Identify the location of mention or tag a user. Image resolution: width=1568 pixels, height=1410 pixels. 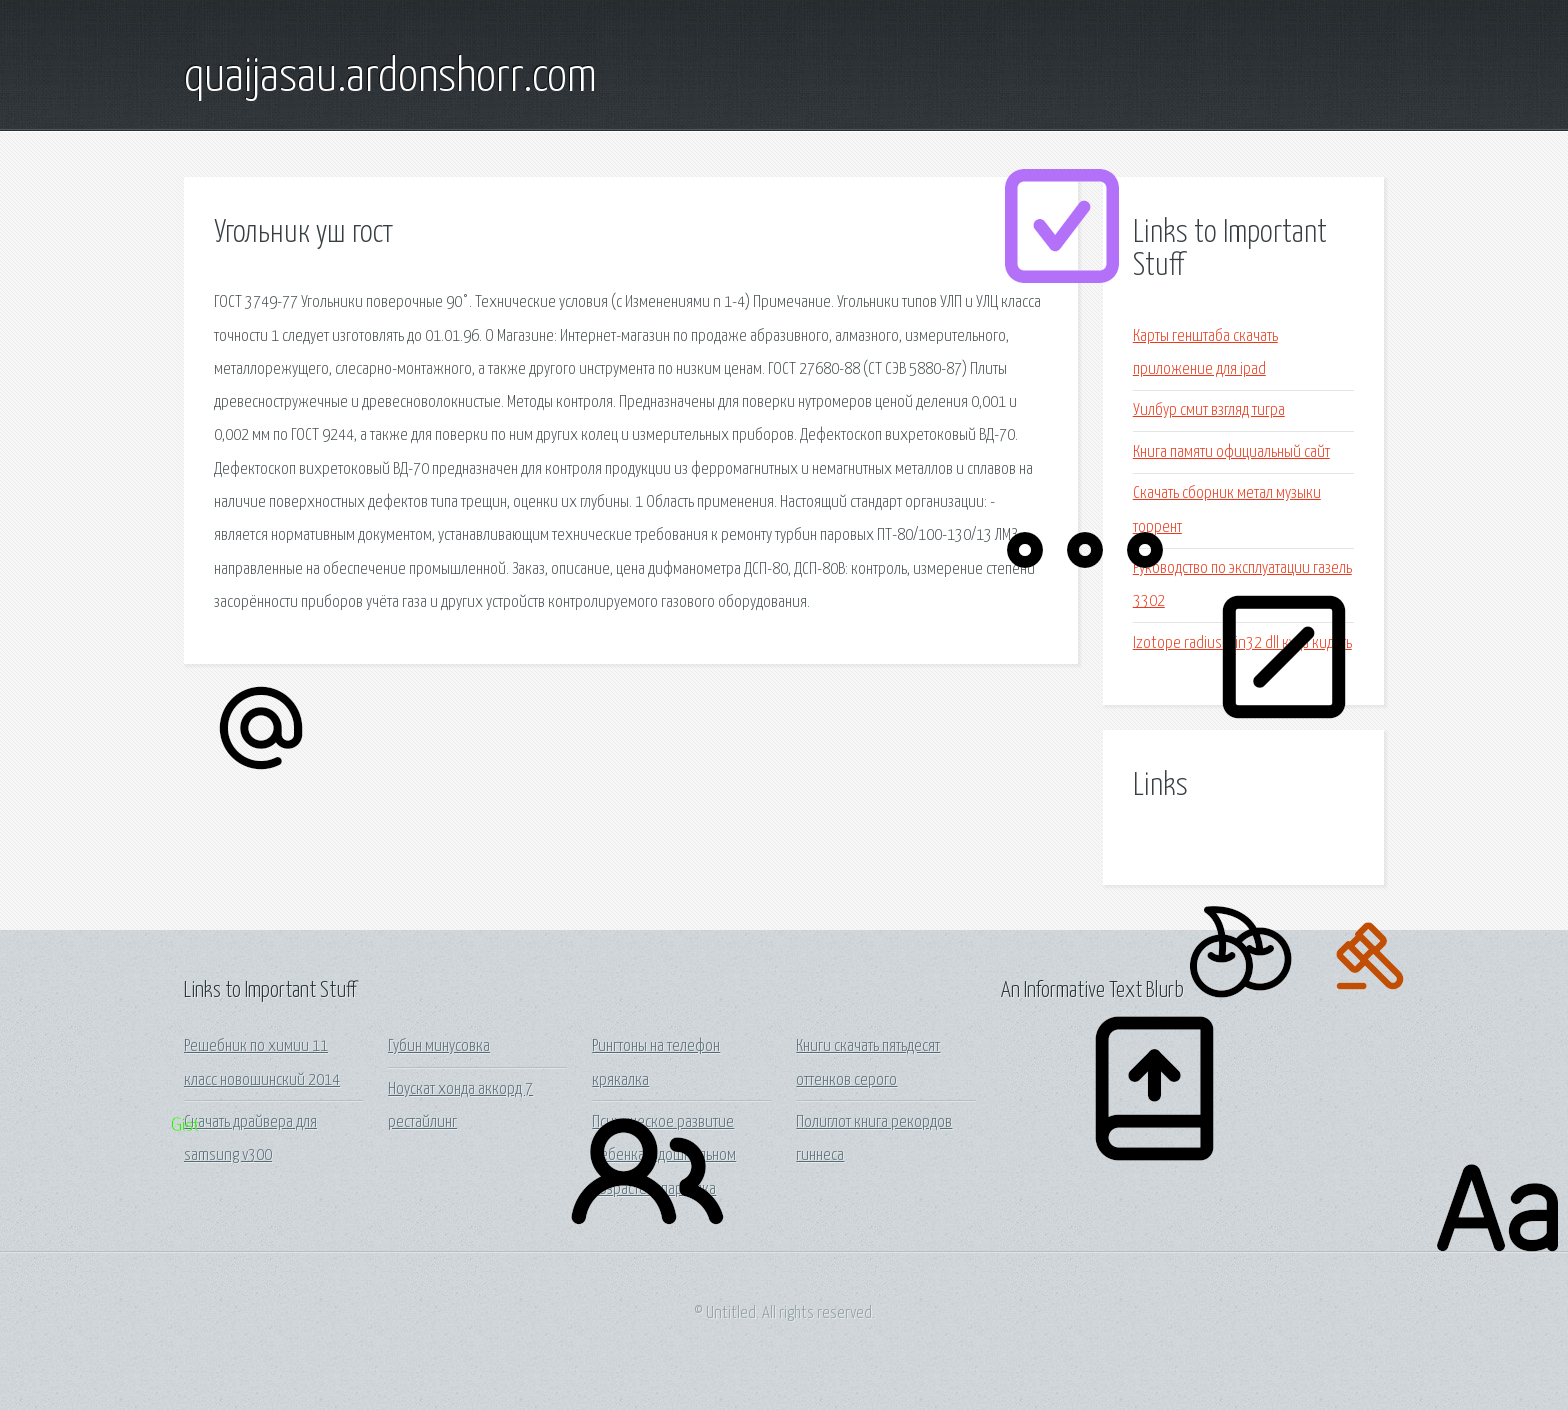
(261, 728).